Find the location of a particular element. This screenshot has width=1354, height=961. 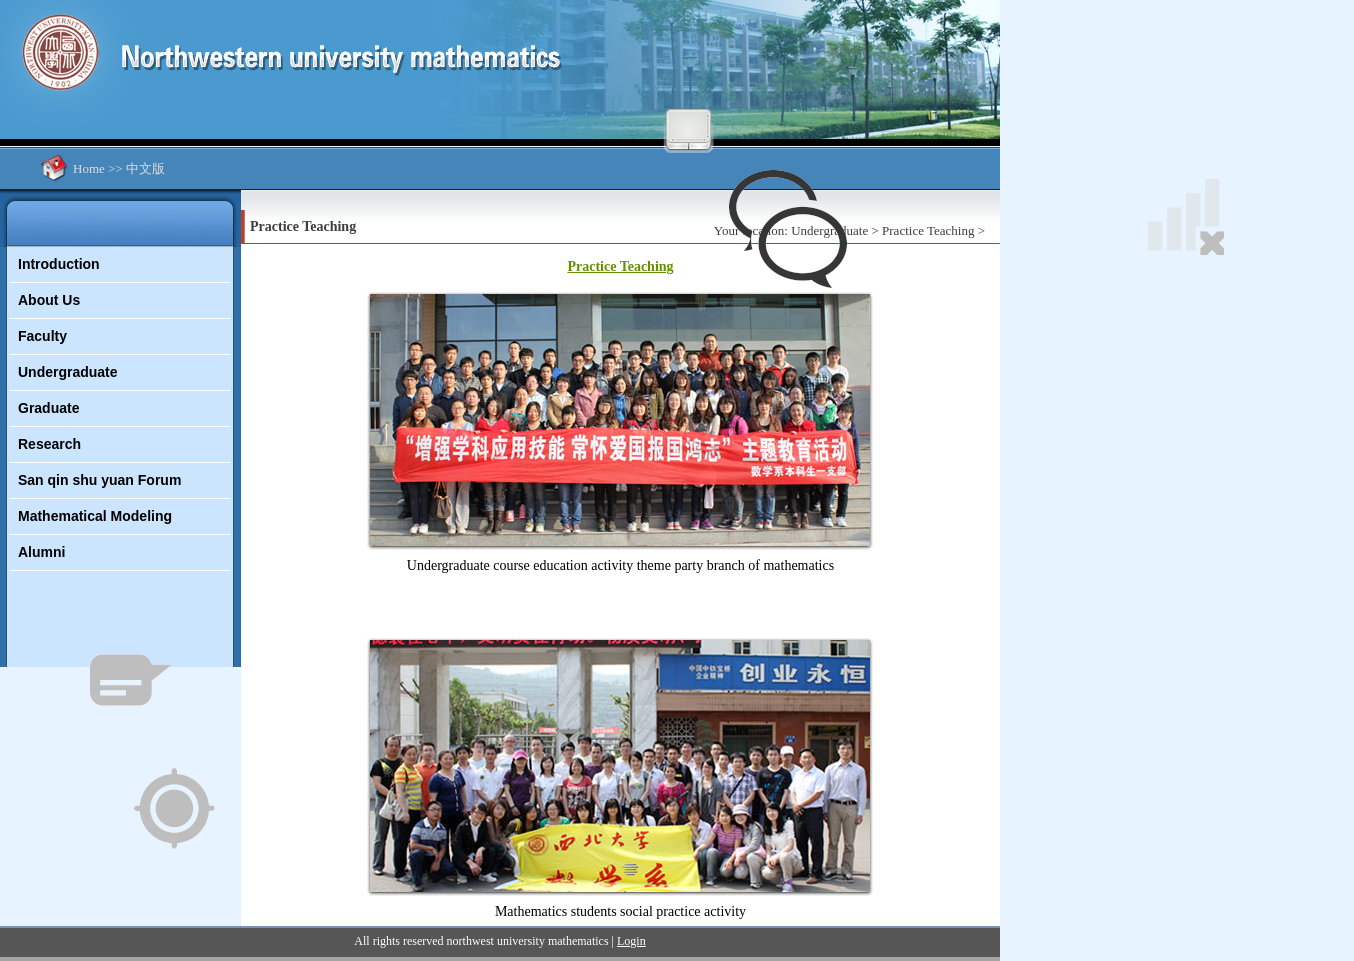

center align text is located at coordinates (630, 869).